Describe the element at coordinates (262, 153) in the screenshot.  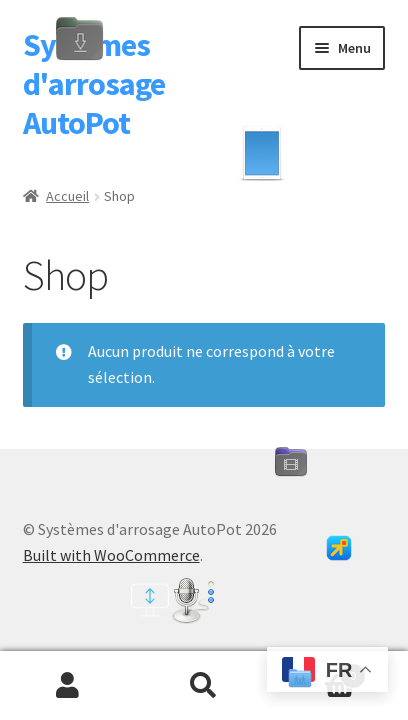
I see `iPad Air 2 device with cellular connectivity` at that location.